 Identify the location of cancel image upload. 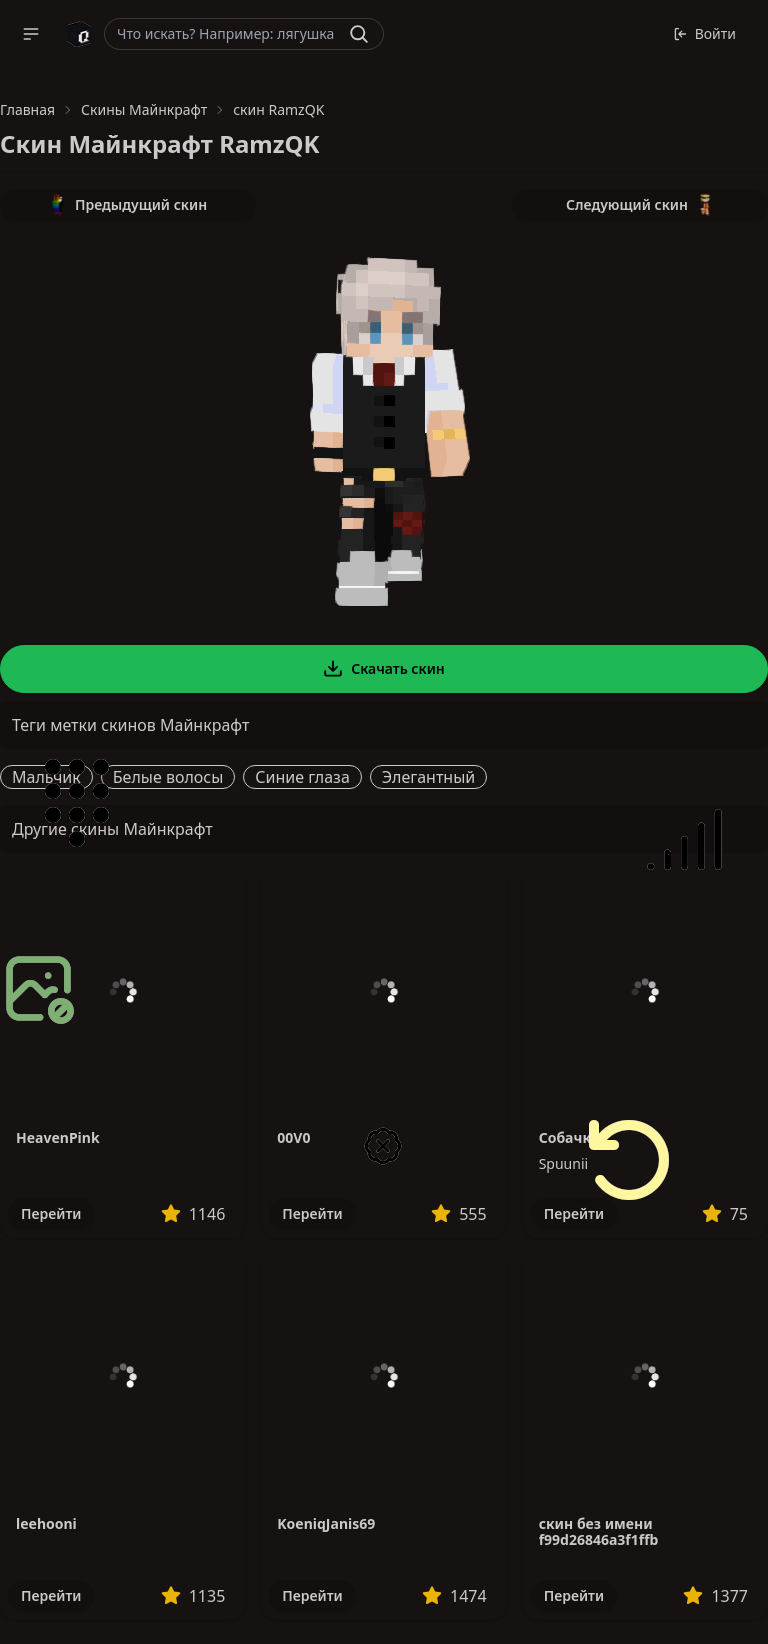
(38, 988).